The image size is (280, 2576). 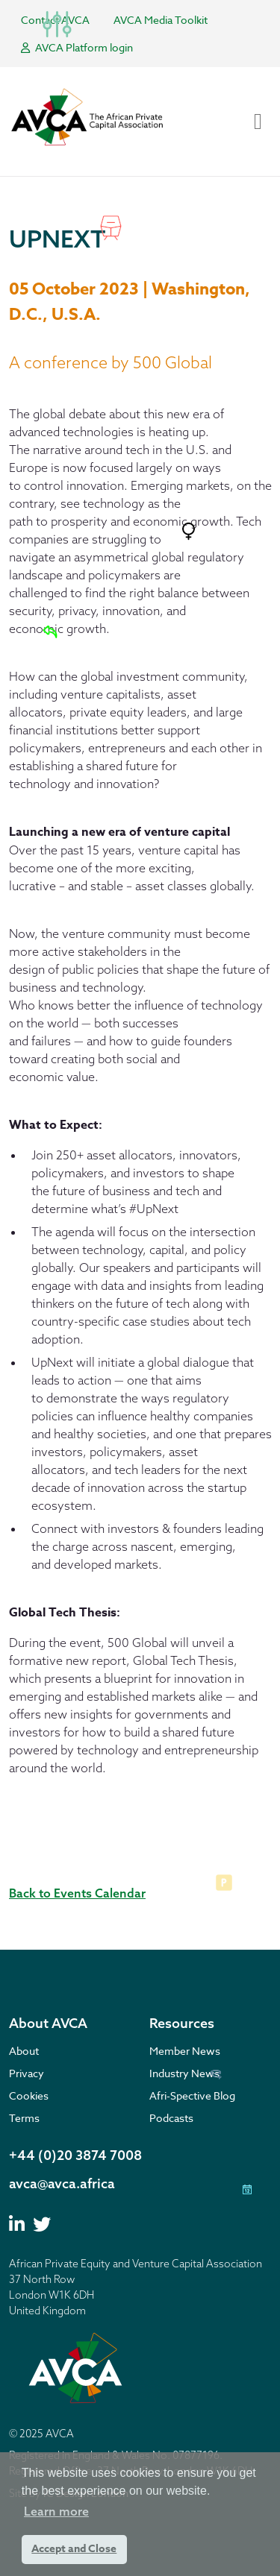 What do you see at coordinates (224, 1883) in the screenshot?
I see `parking location or availability` at bounding box center [224, 1883].